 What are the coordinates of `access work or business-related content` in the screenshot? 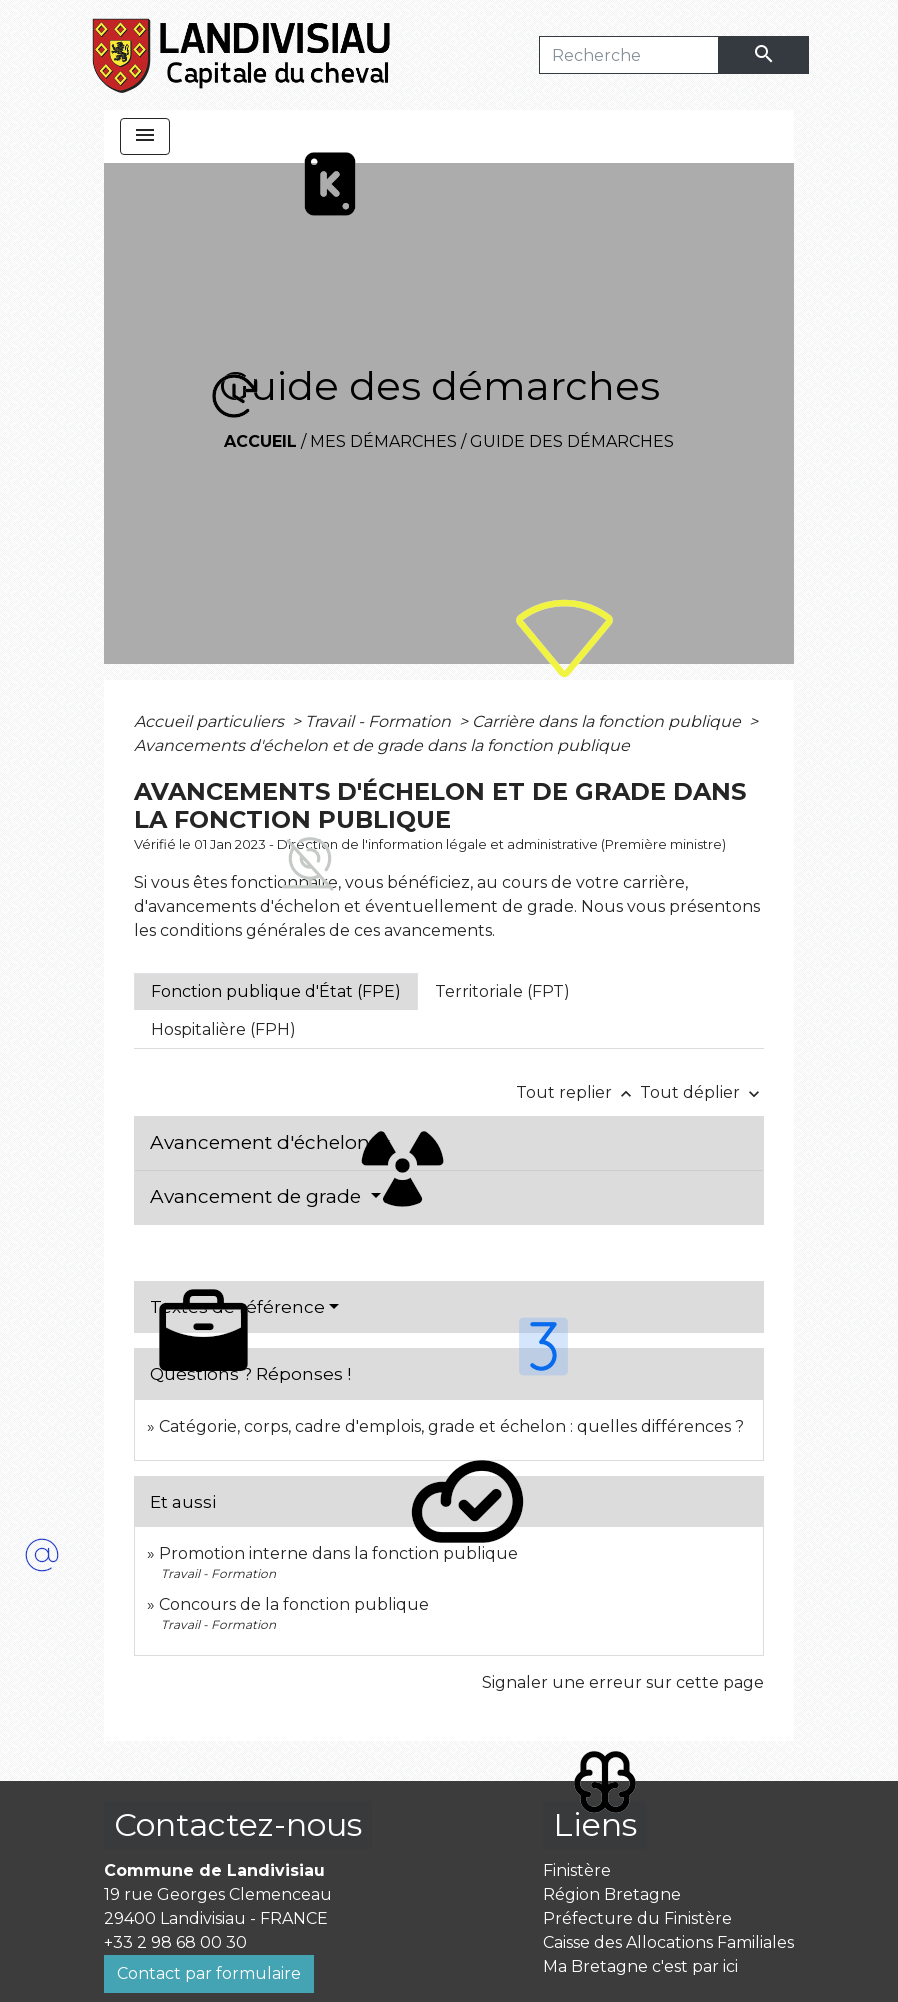 It's located at (203, 1333).